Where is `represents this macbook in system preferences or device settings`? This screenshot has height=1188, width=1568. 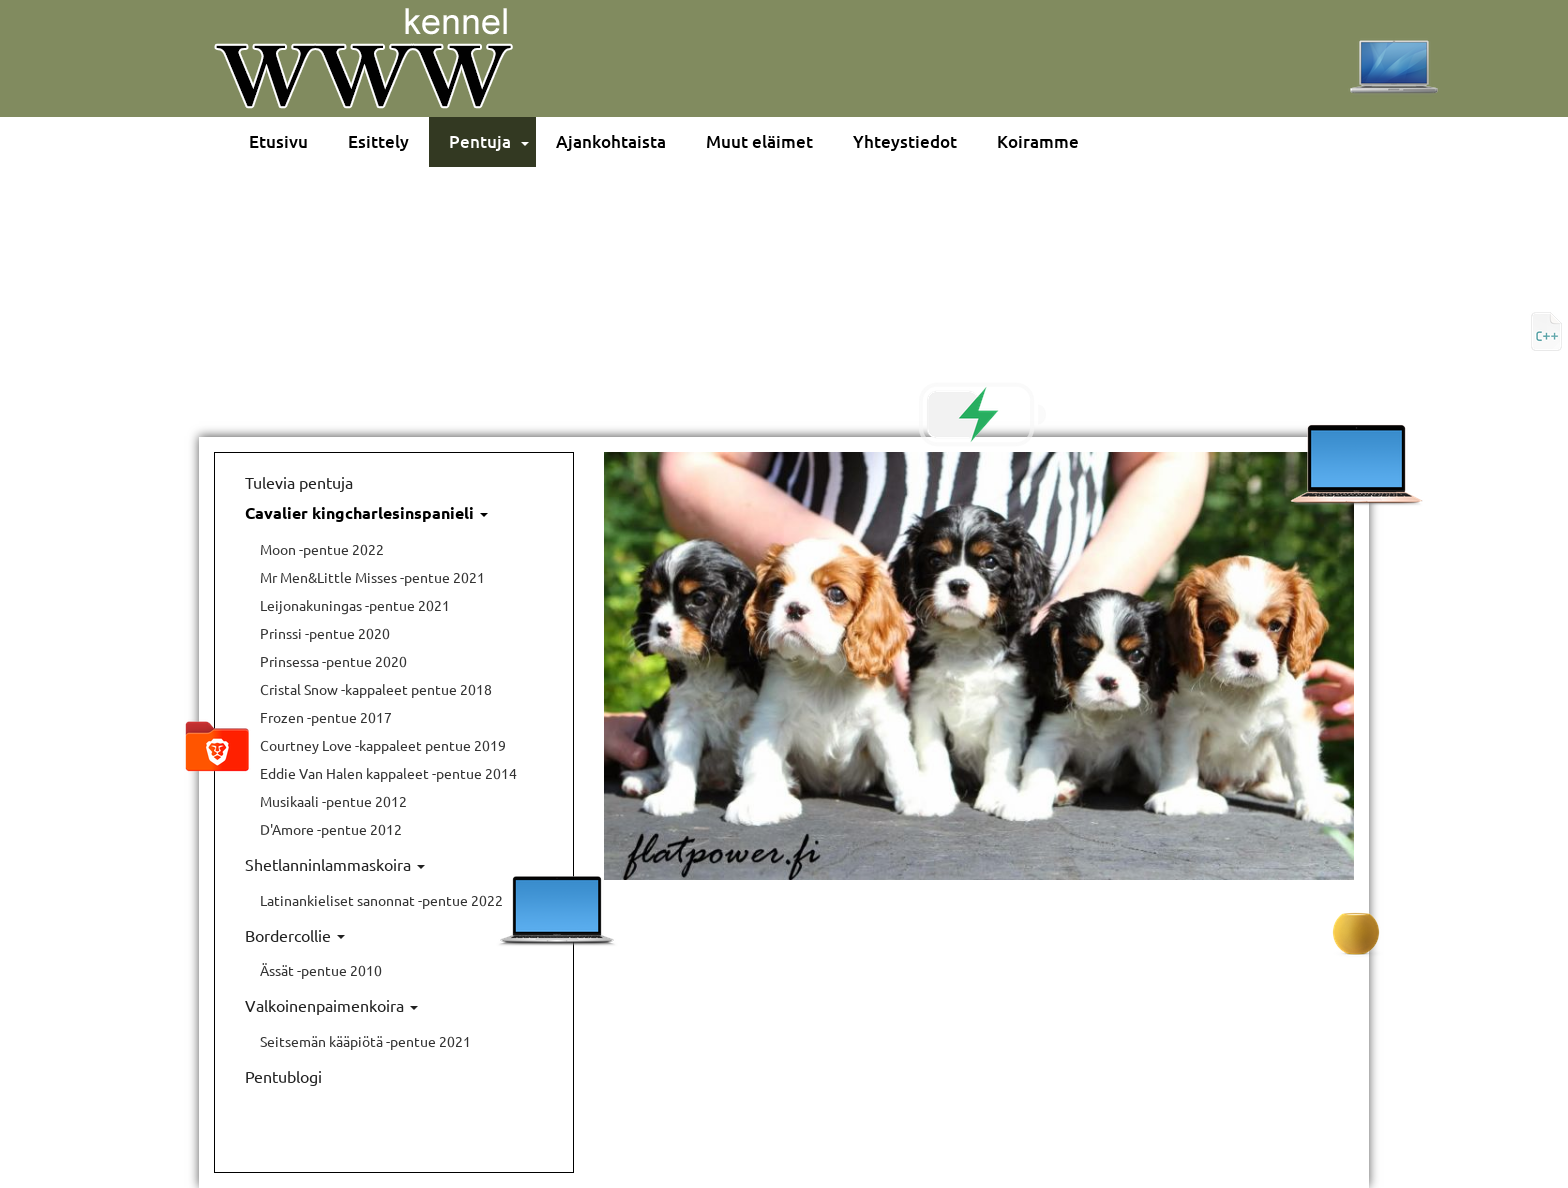 represents this macbook in system preferences or device settings is located at coordinates (1356, 452).